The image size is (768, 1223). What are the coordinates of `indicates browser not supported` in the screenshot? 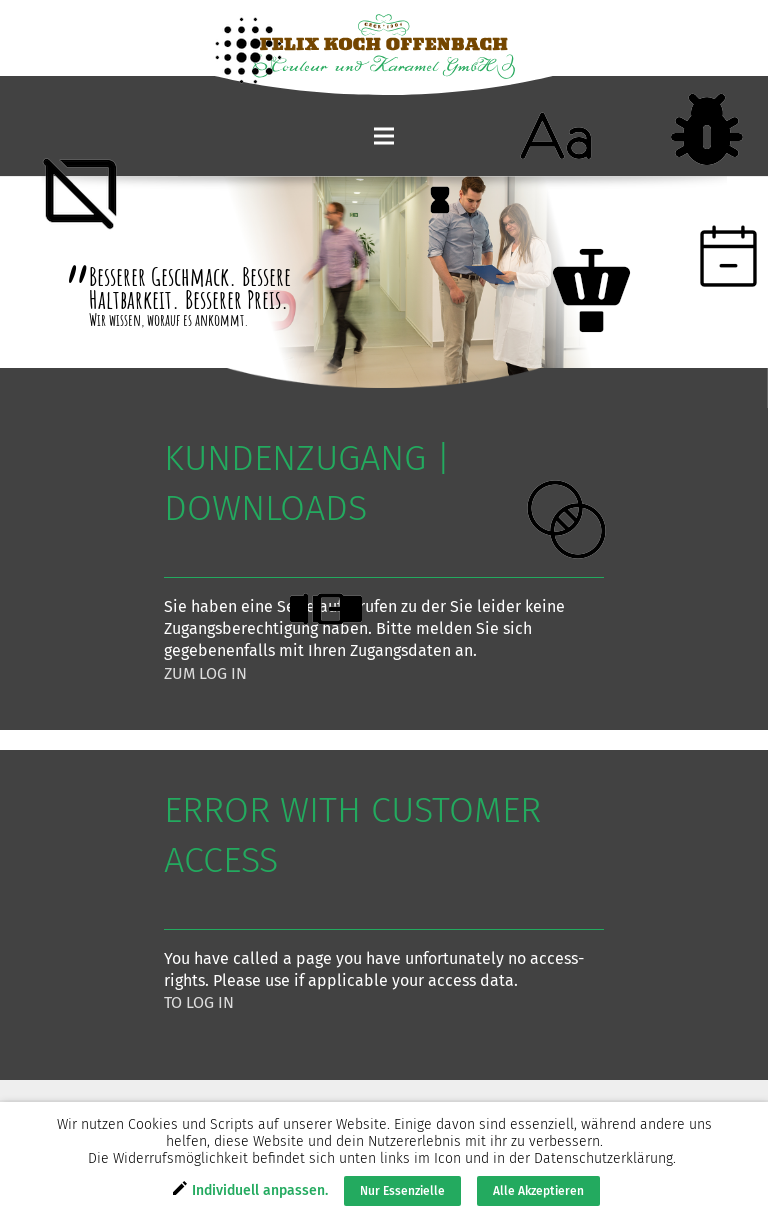 It's located at (81, 191).